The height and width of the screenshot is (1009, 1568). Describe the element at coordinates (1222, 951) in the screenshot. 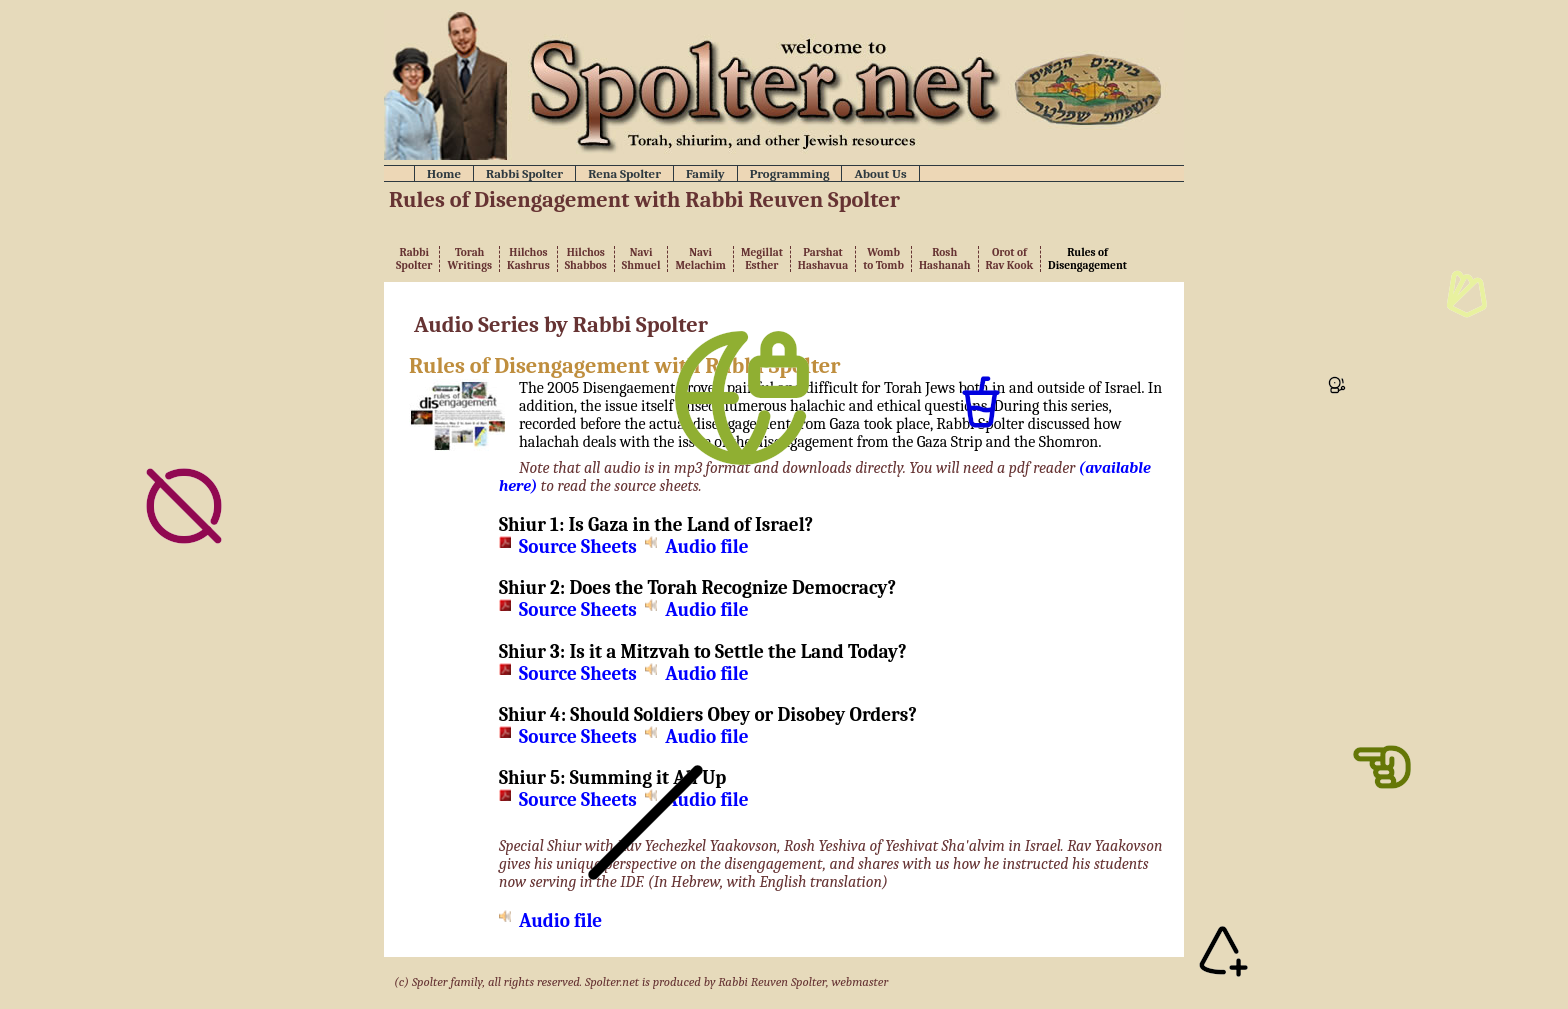

I see `add a new cone or marker` at that location.